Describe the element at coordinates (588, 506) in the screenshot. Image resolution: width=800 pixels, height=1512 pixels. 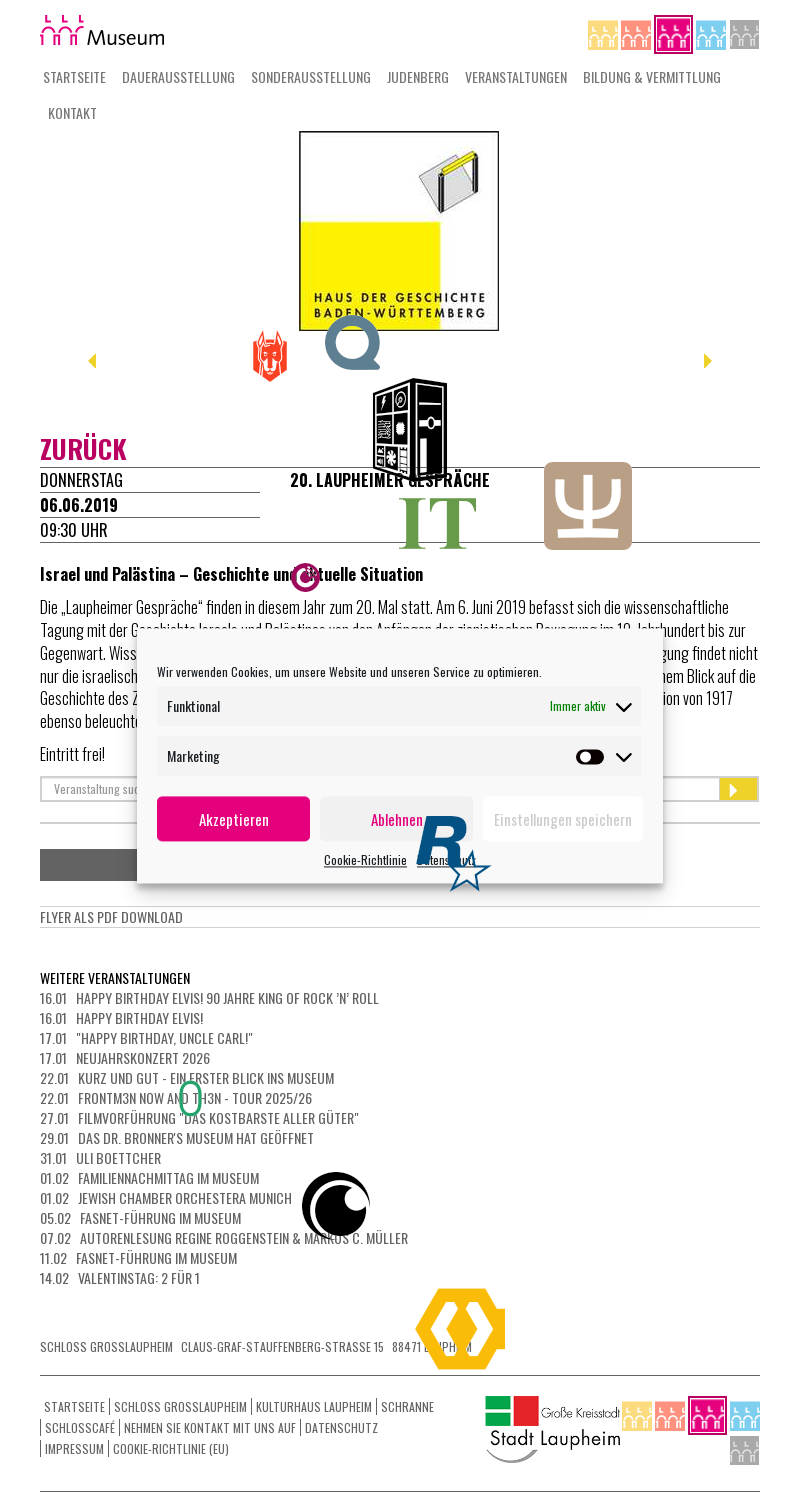
I see `open the Rime input method application` at that location.